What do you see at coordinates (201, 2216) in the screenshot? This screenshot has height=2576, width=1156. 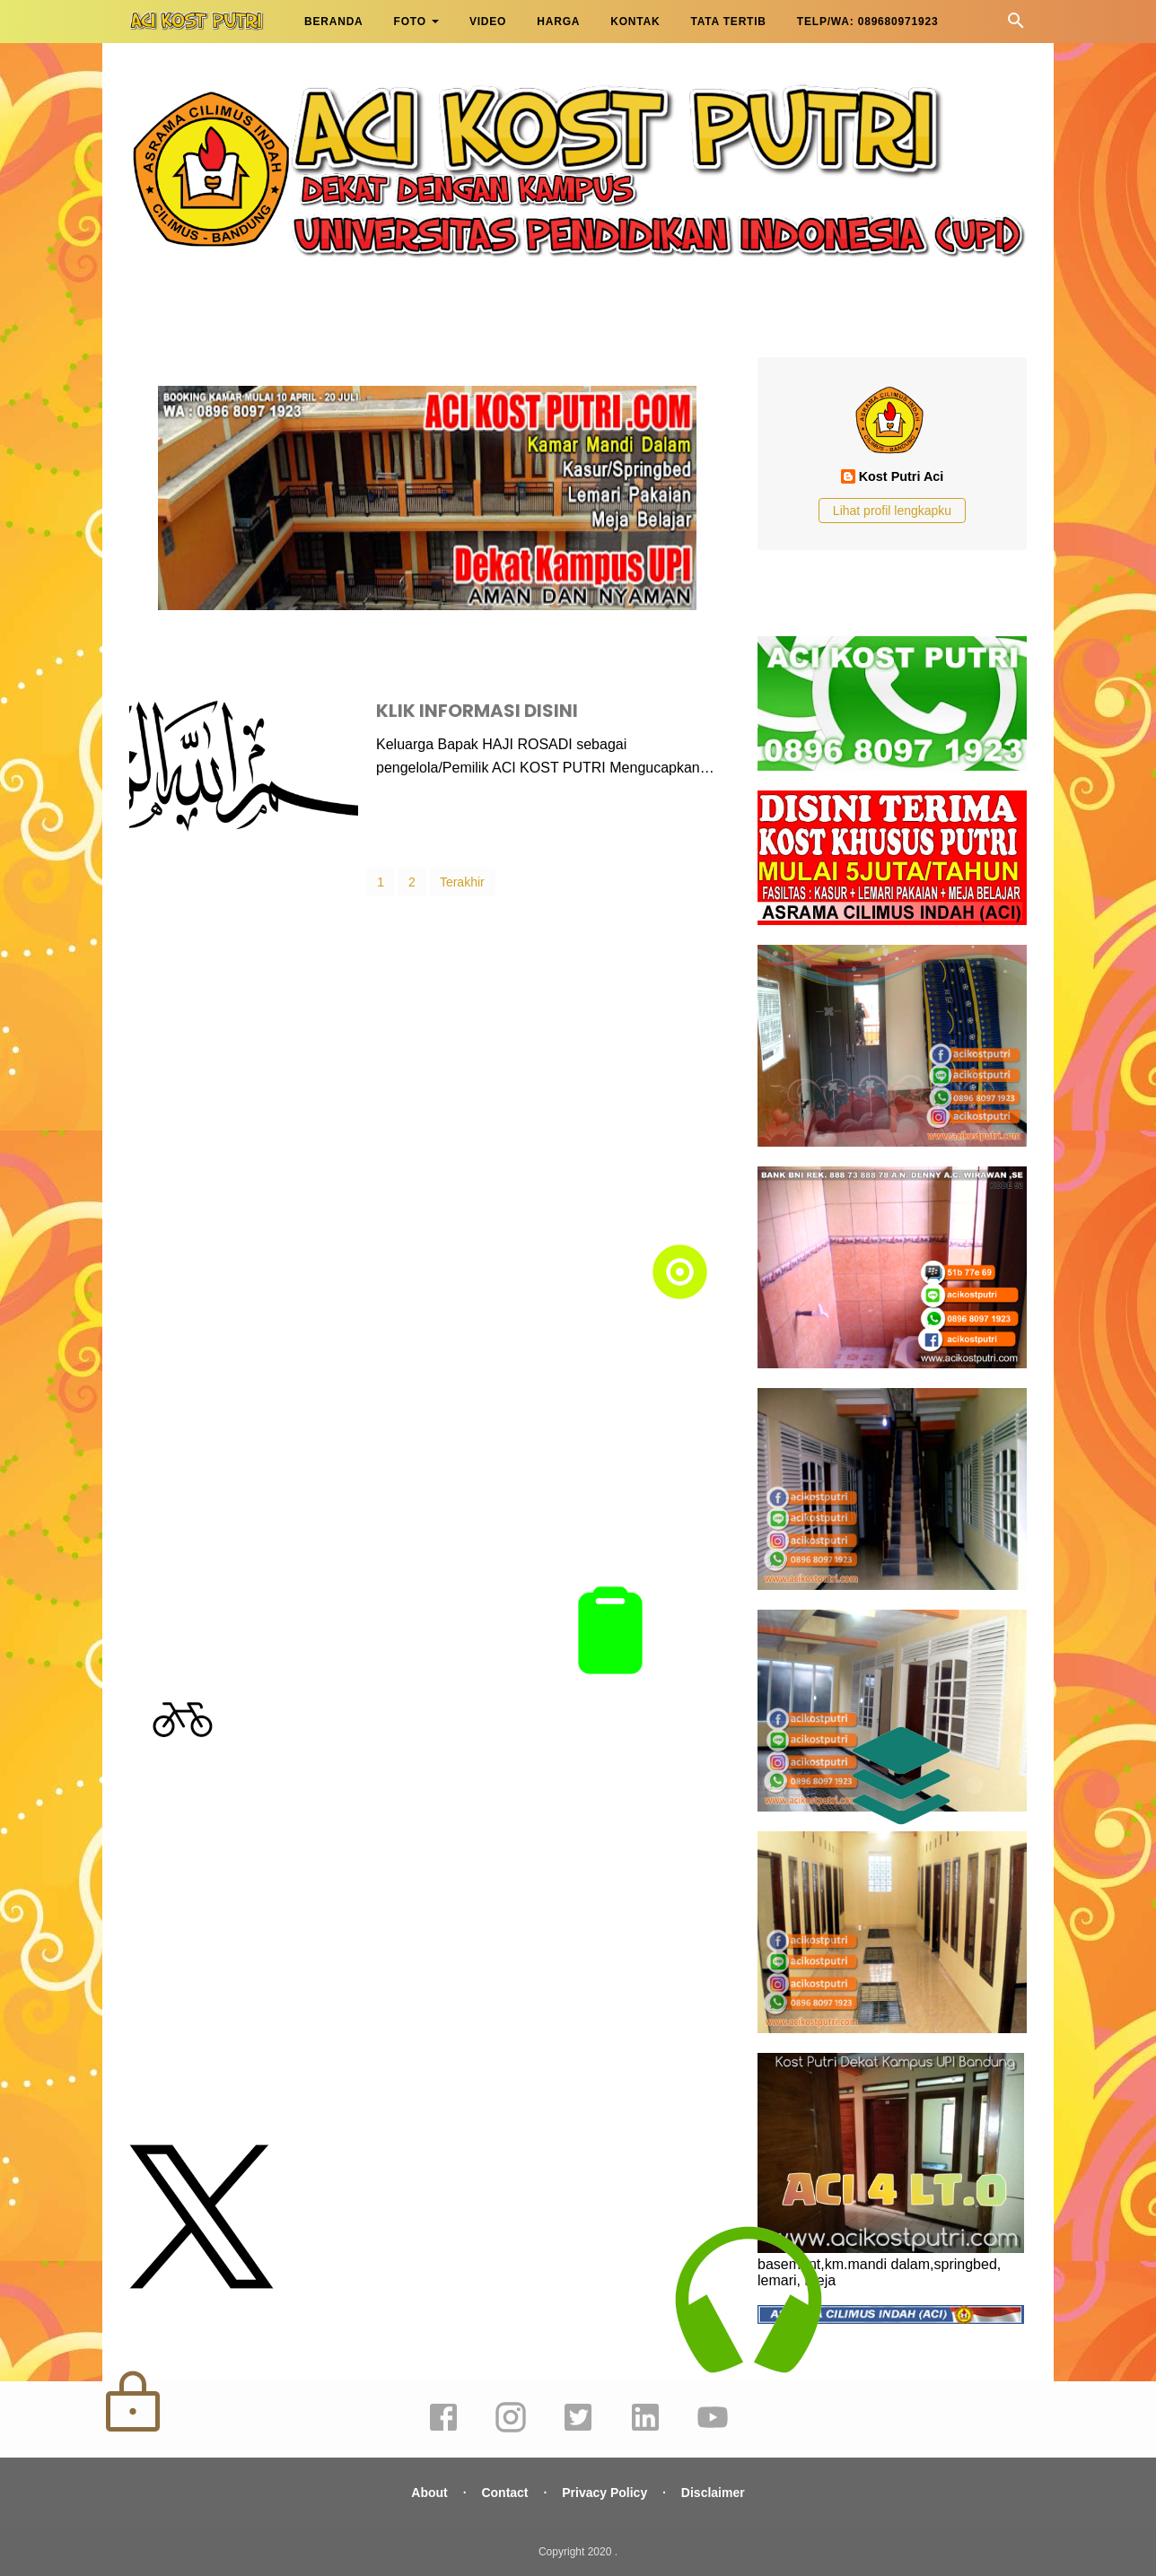 I see `share to X (formerly Twitter)` at bounding box center [201, 2216].